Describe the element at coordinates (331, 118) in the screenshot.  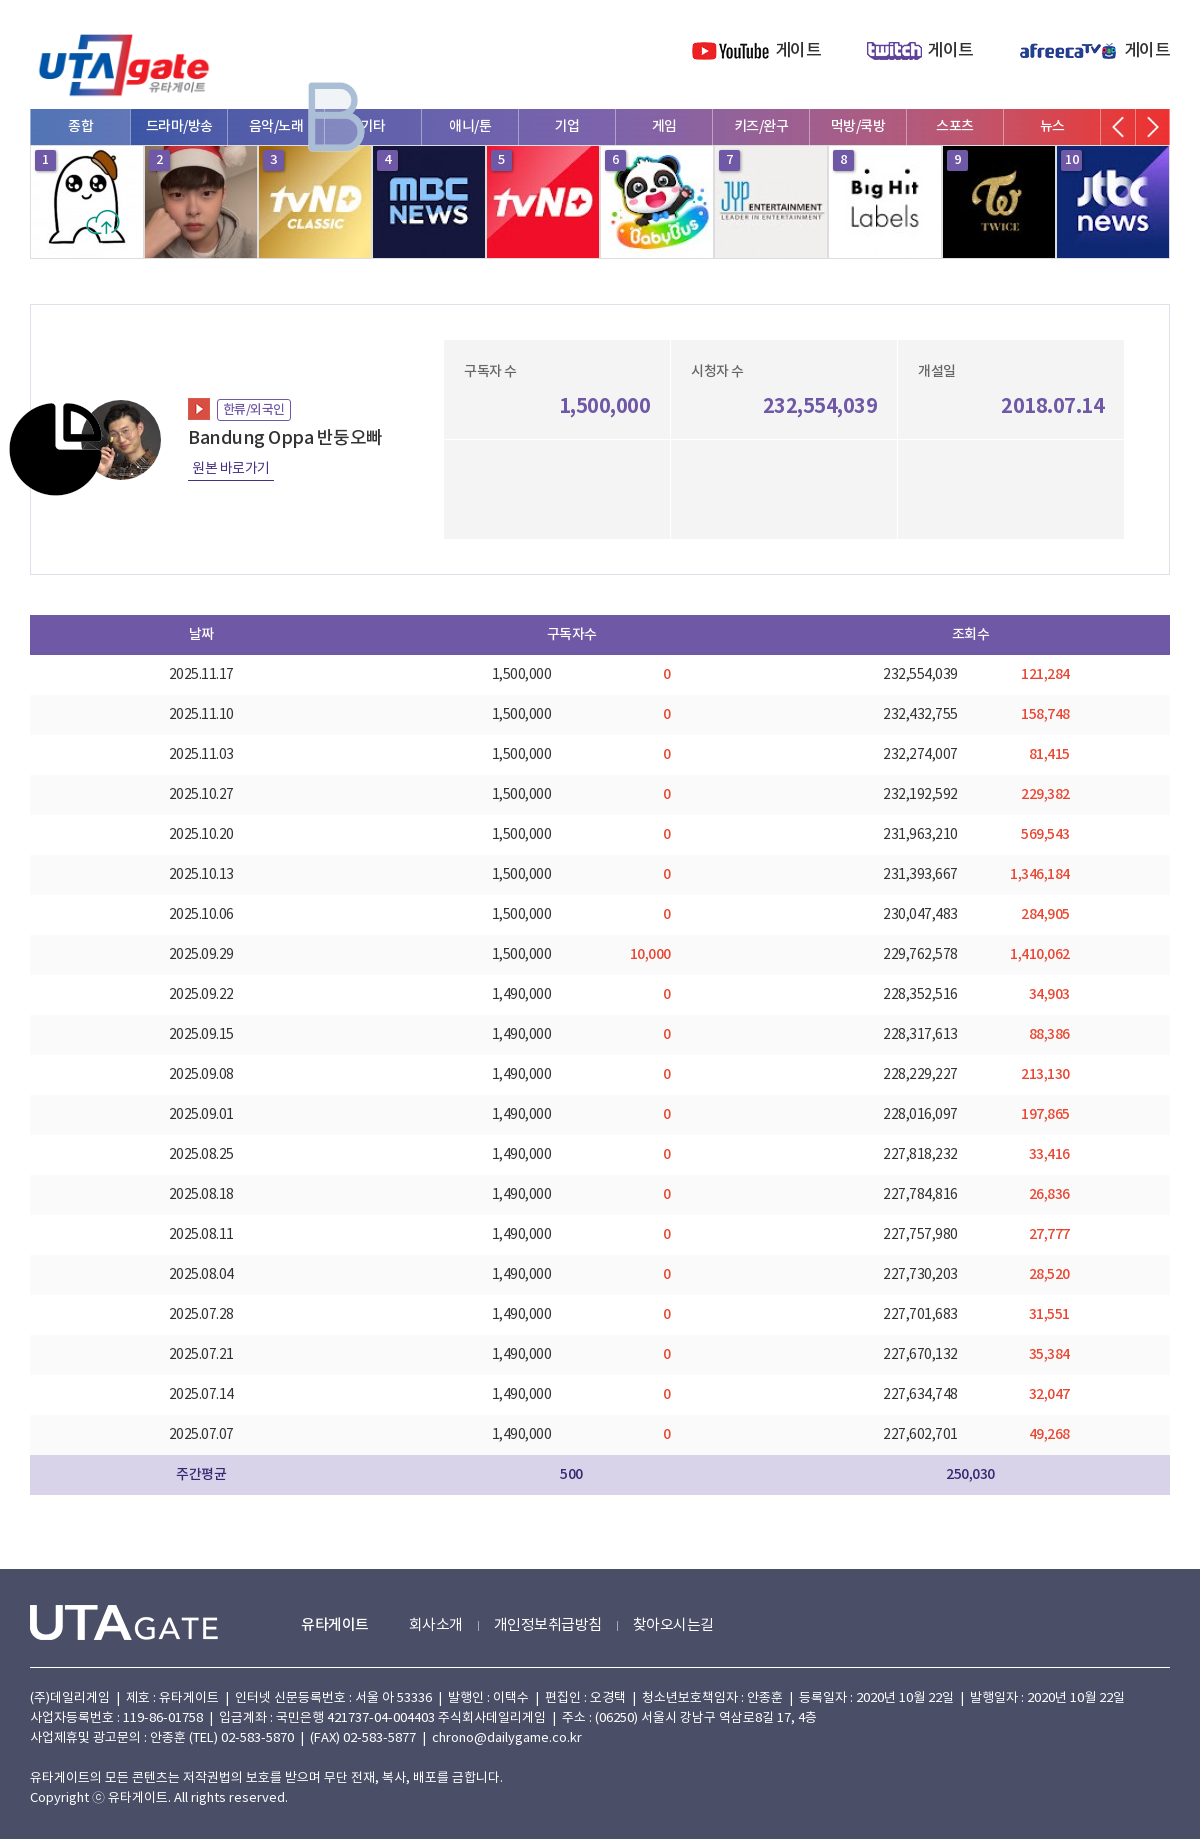
I see `apply bold formatting to selected text` at that location.